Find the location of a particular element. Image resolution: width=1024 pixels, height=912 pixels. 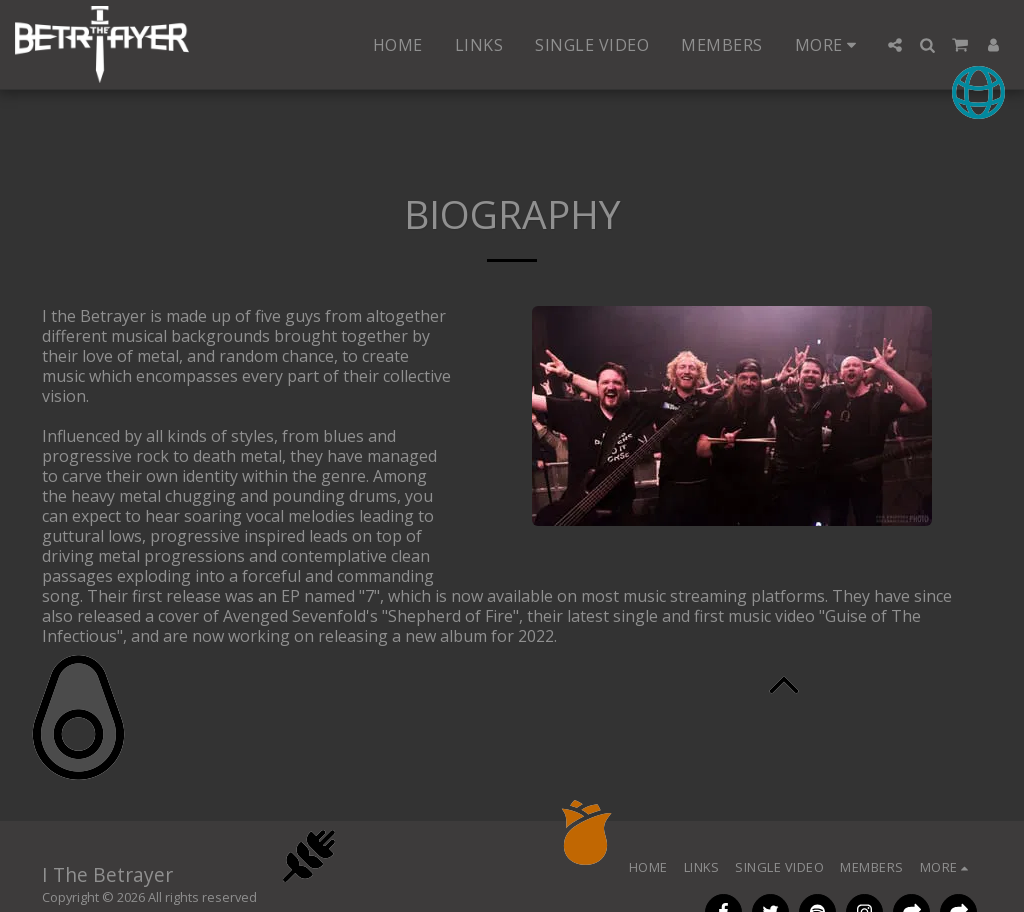

collapse an expanded section is located at coordinates (784, 685).